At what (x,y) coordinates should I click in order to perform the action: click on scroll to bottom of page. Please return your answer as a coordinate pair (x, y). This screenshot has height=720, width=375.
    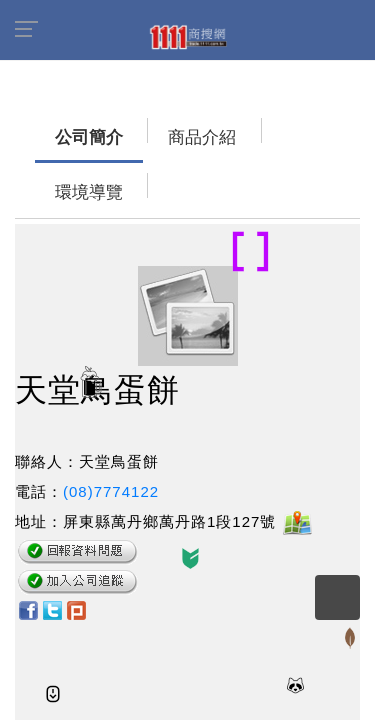
    Looking at the image, I should click on (53, 694).